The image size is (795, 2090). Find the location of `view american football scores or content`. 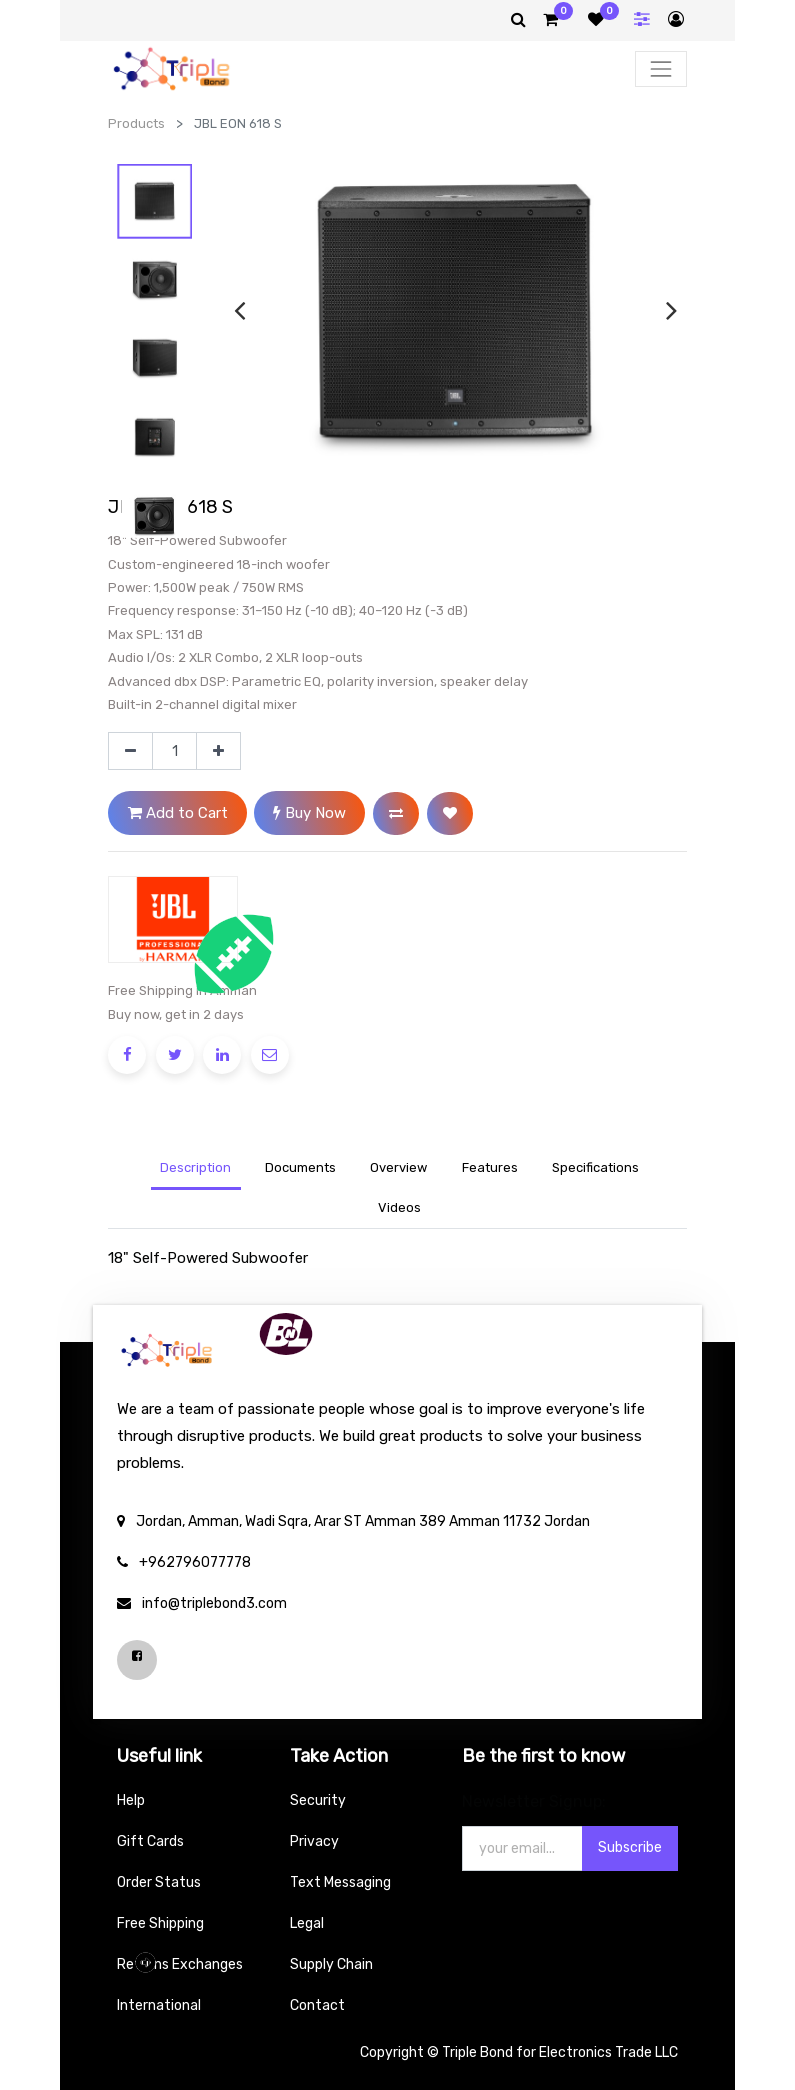

view american football scores or content is located at coordinates (234, 954).